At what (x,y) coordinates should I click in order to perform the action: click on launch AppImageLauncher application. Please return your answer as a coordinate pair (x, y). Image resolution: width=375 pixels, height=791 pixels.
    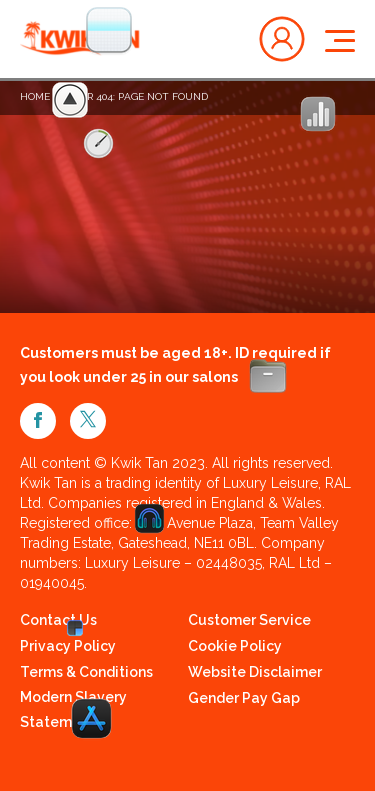
    Looking at the image, I should click on (70, 100).